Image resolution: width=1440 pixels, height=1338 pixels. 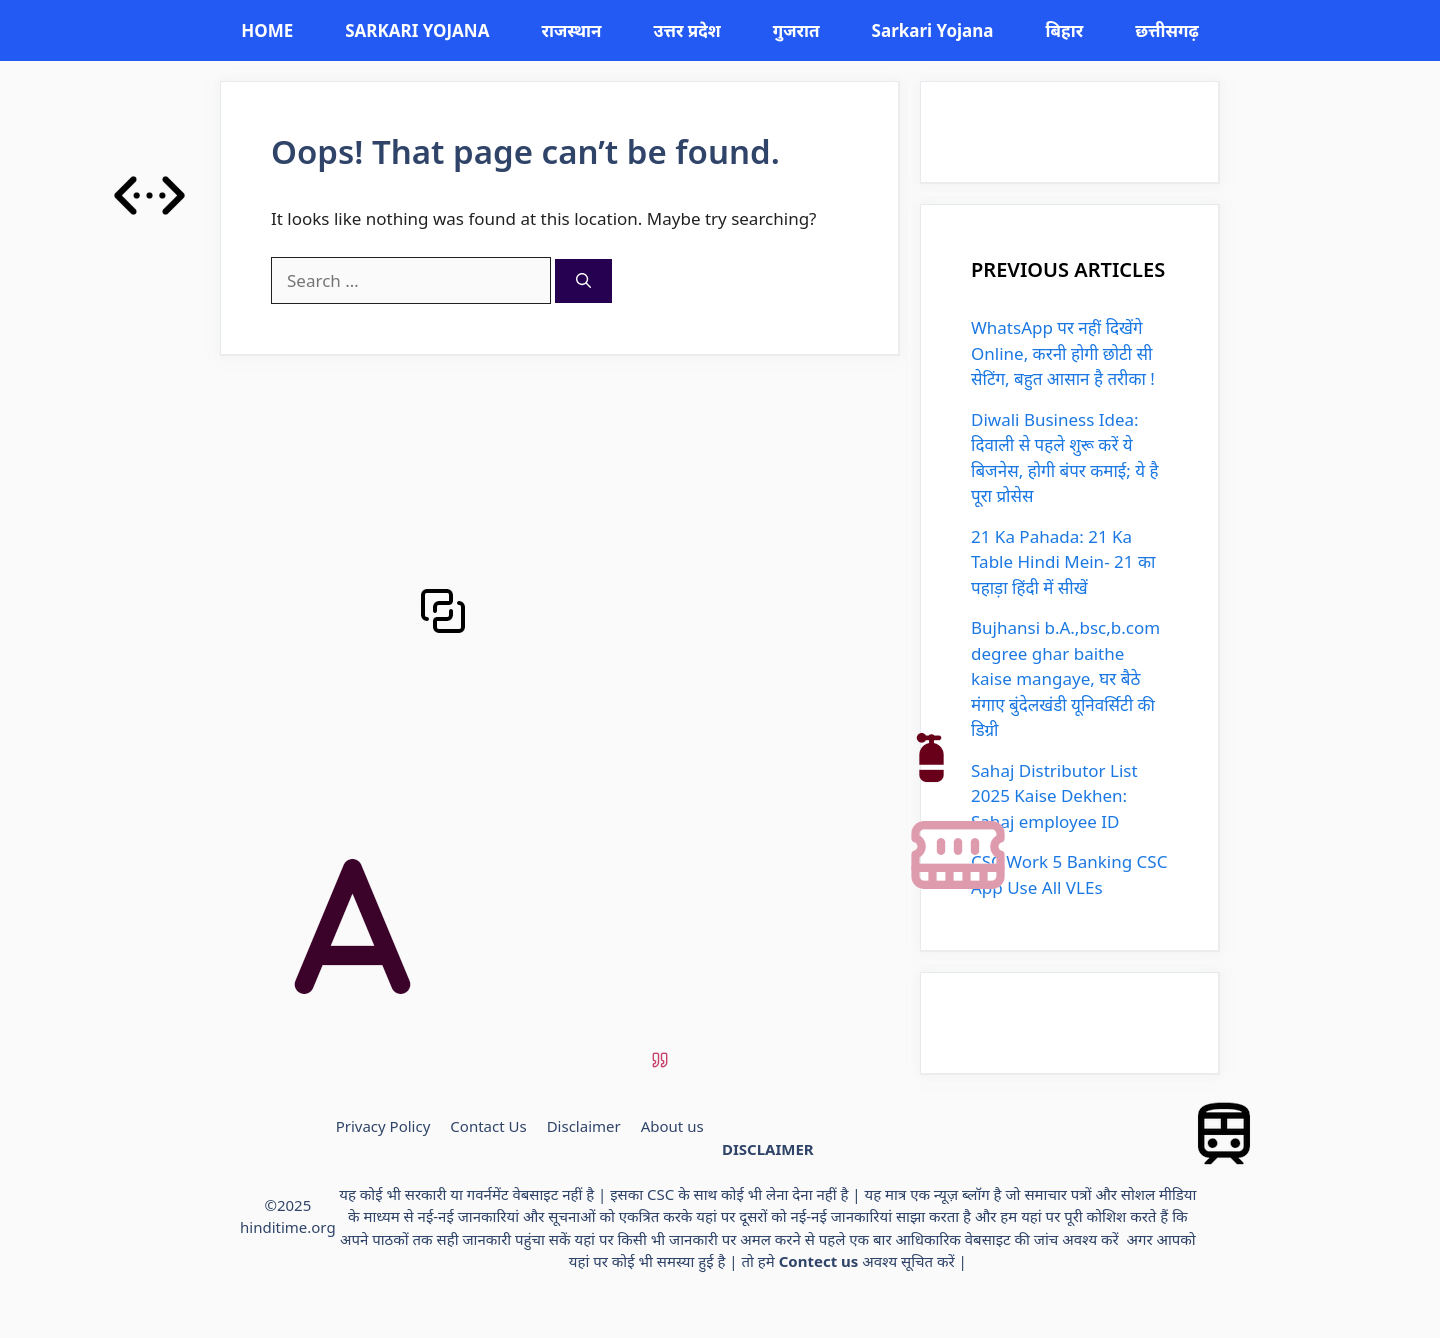 What do you see at coordinates (931, 757) in the screenshot?
I see `access scuba diving equipment or gear` at bounding box center [931, 757].